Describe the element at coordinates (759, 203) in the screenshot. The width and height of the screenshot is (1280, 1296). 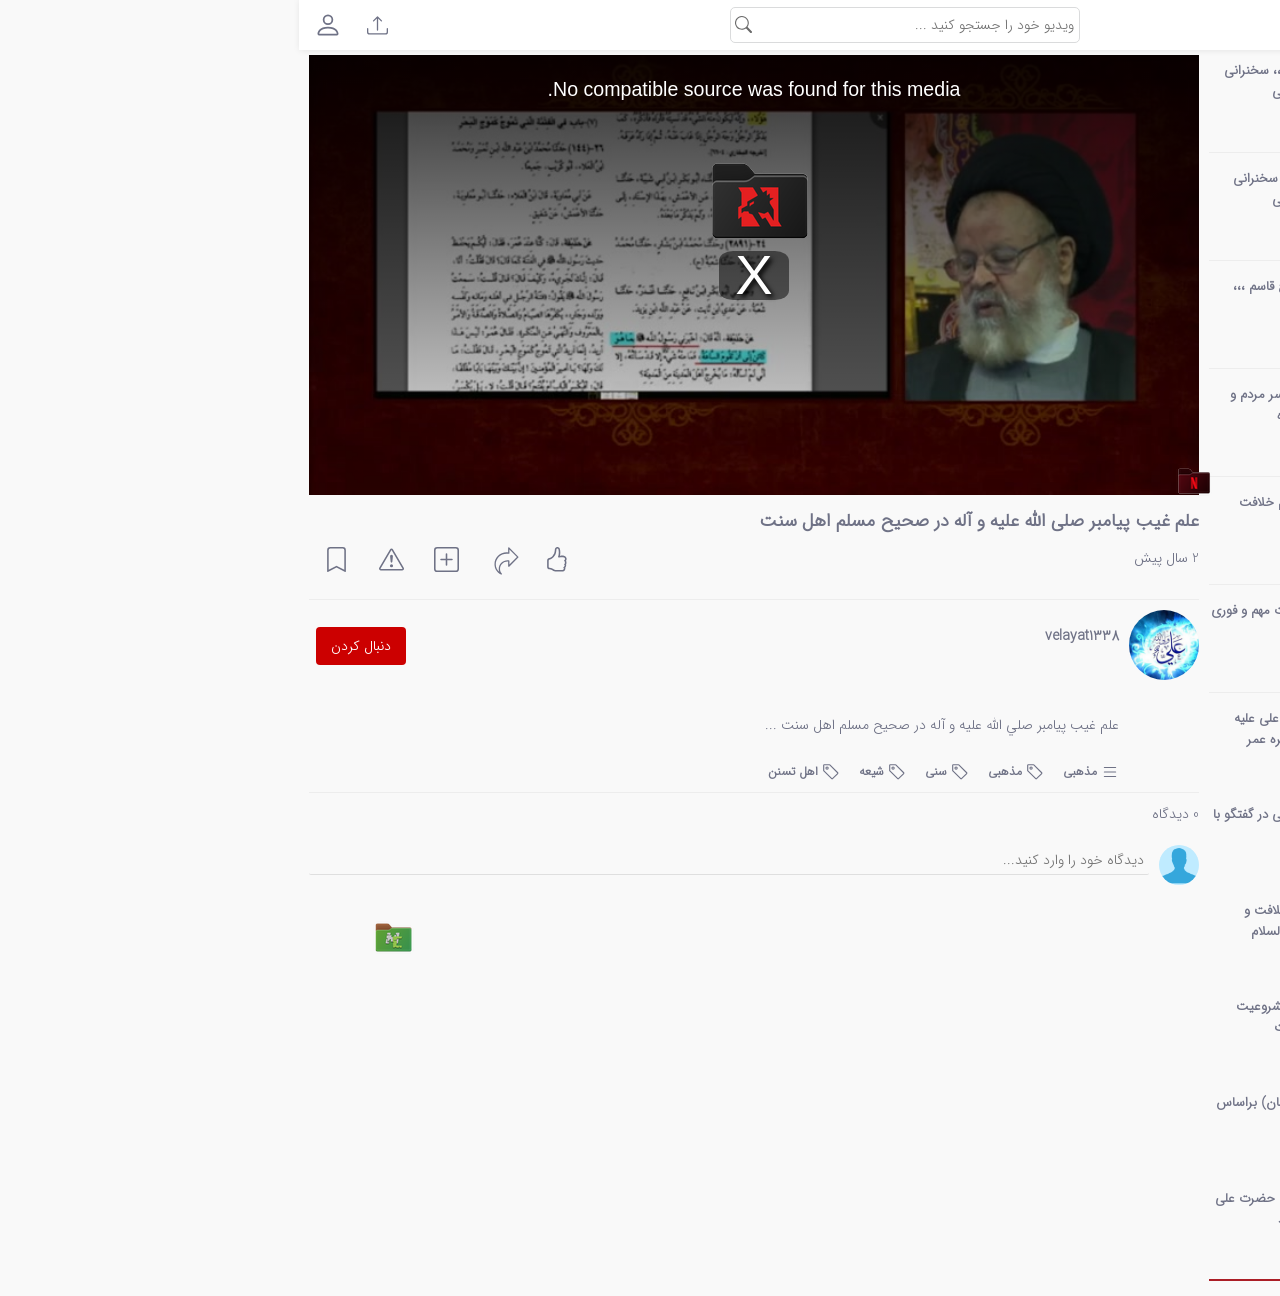
I see `open nusantara project files folder` at that location.